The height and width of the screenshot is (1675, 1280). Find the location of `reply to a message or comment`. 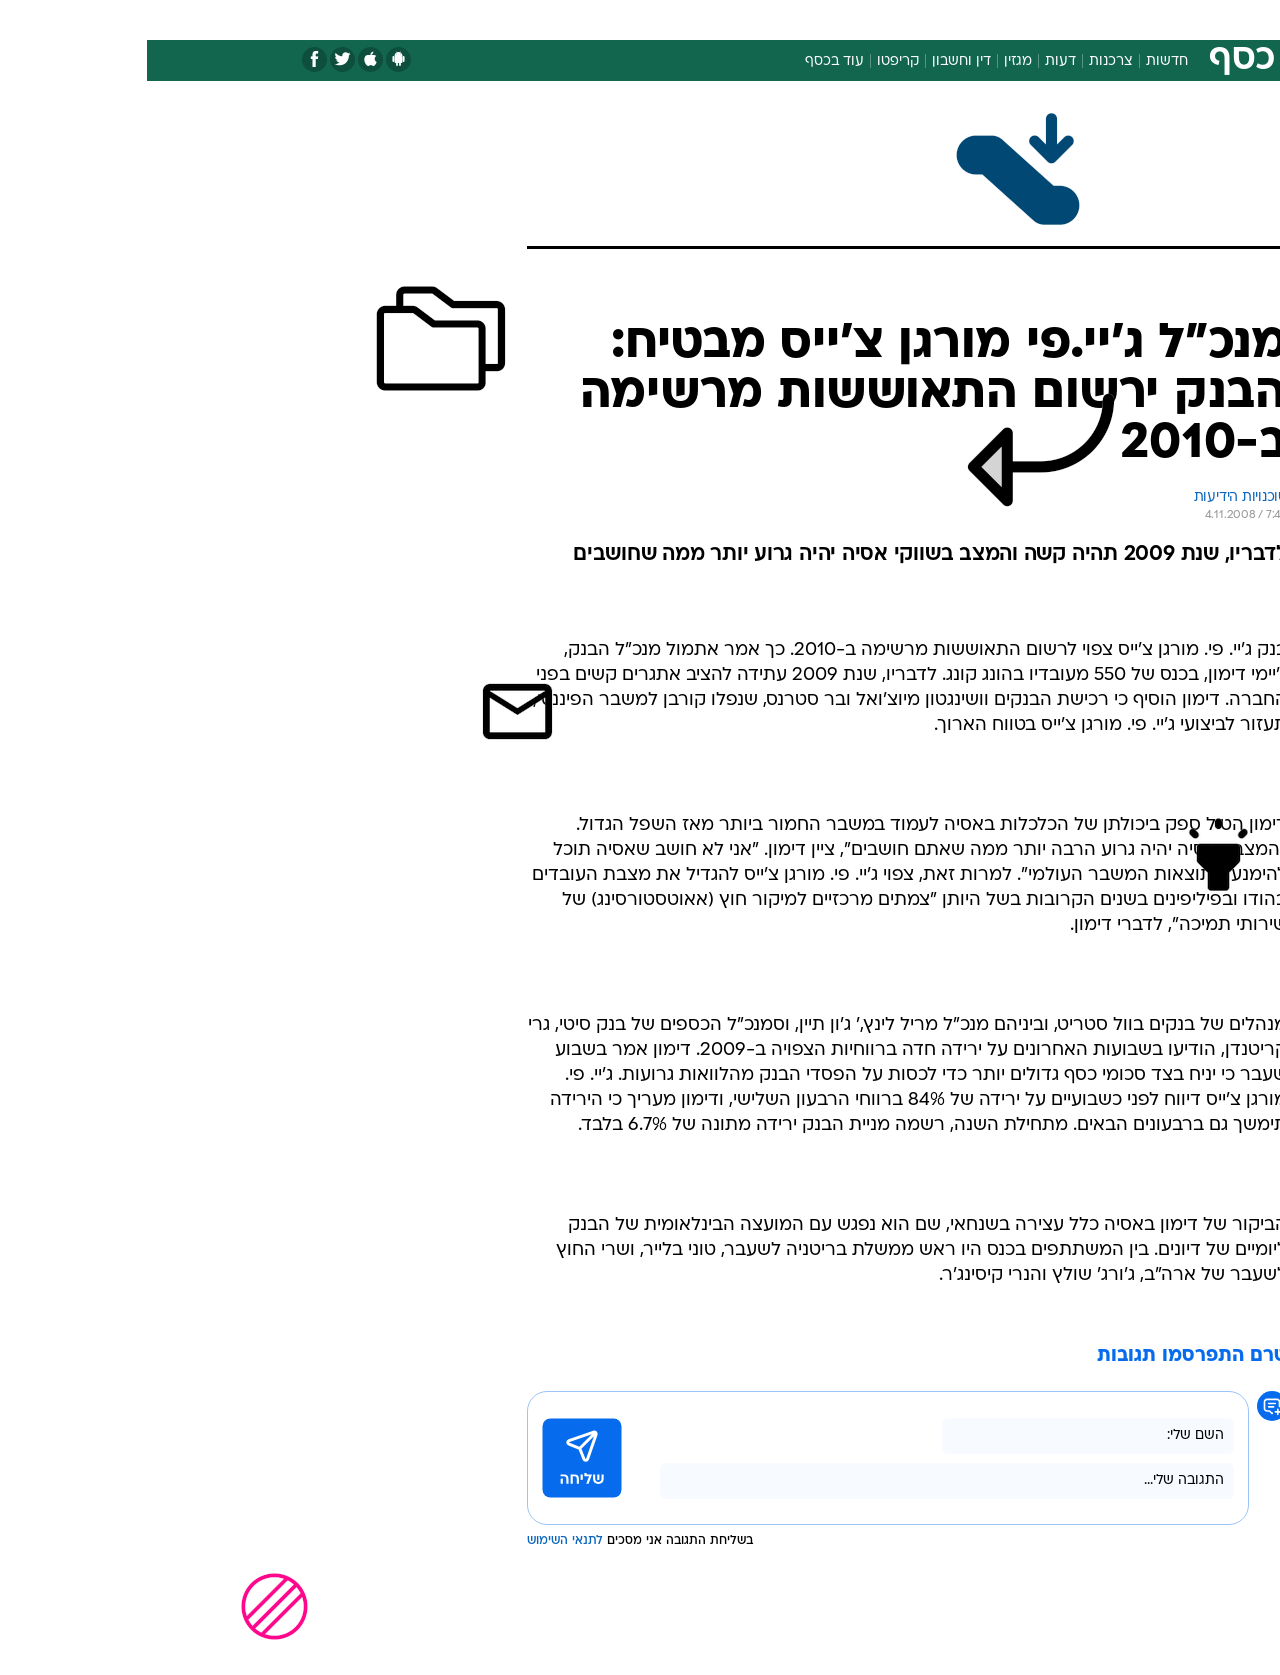

reply to a message or comment is located at coordinates (1041, 450).